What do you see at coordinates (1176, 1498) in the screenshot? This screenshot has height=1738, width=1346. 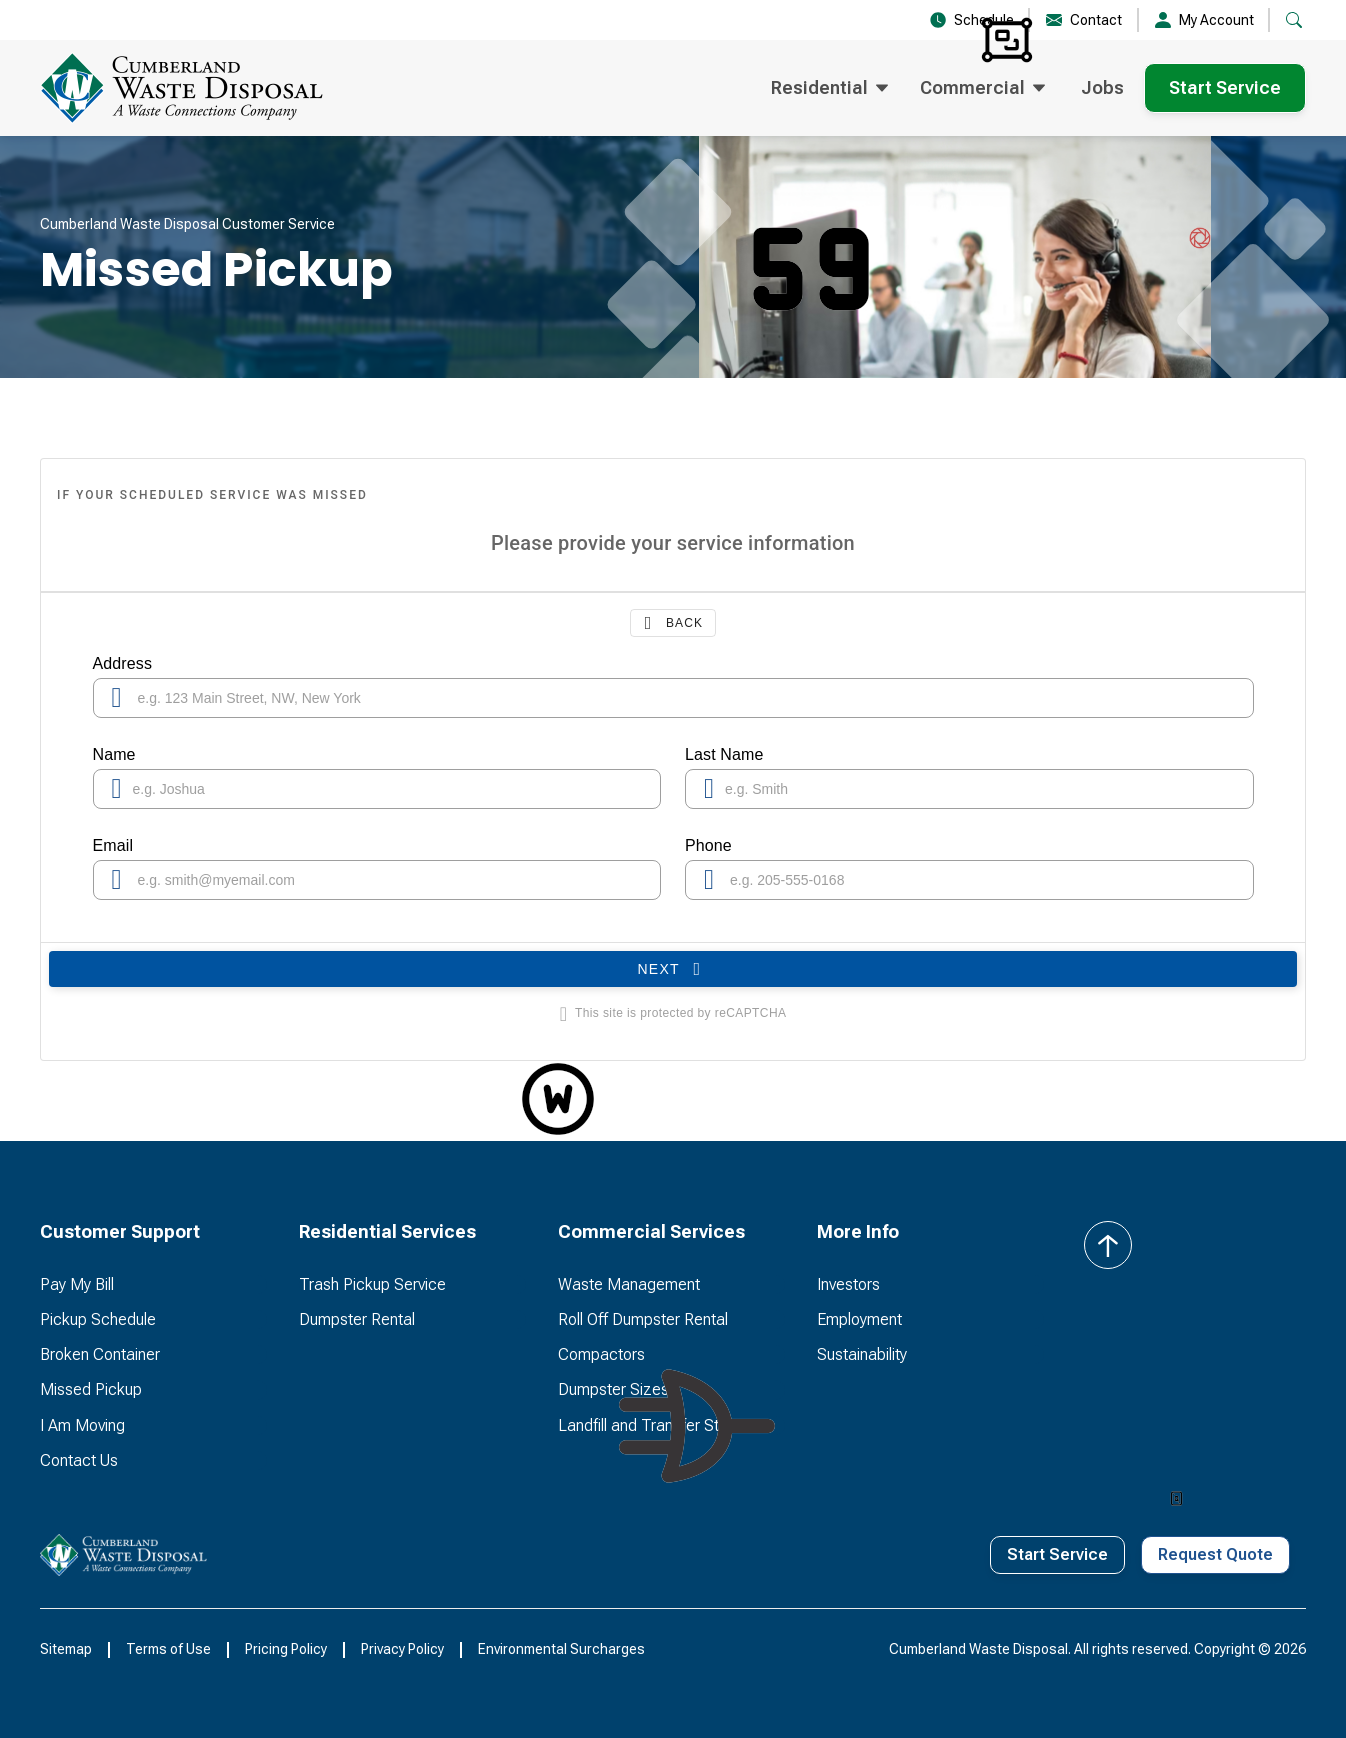 I see `queen playing card in a card game interface` at bounding box center [1176, 1498].